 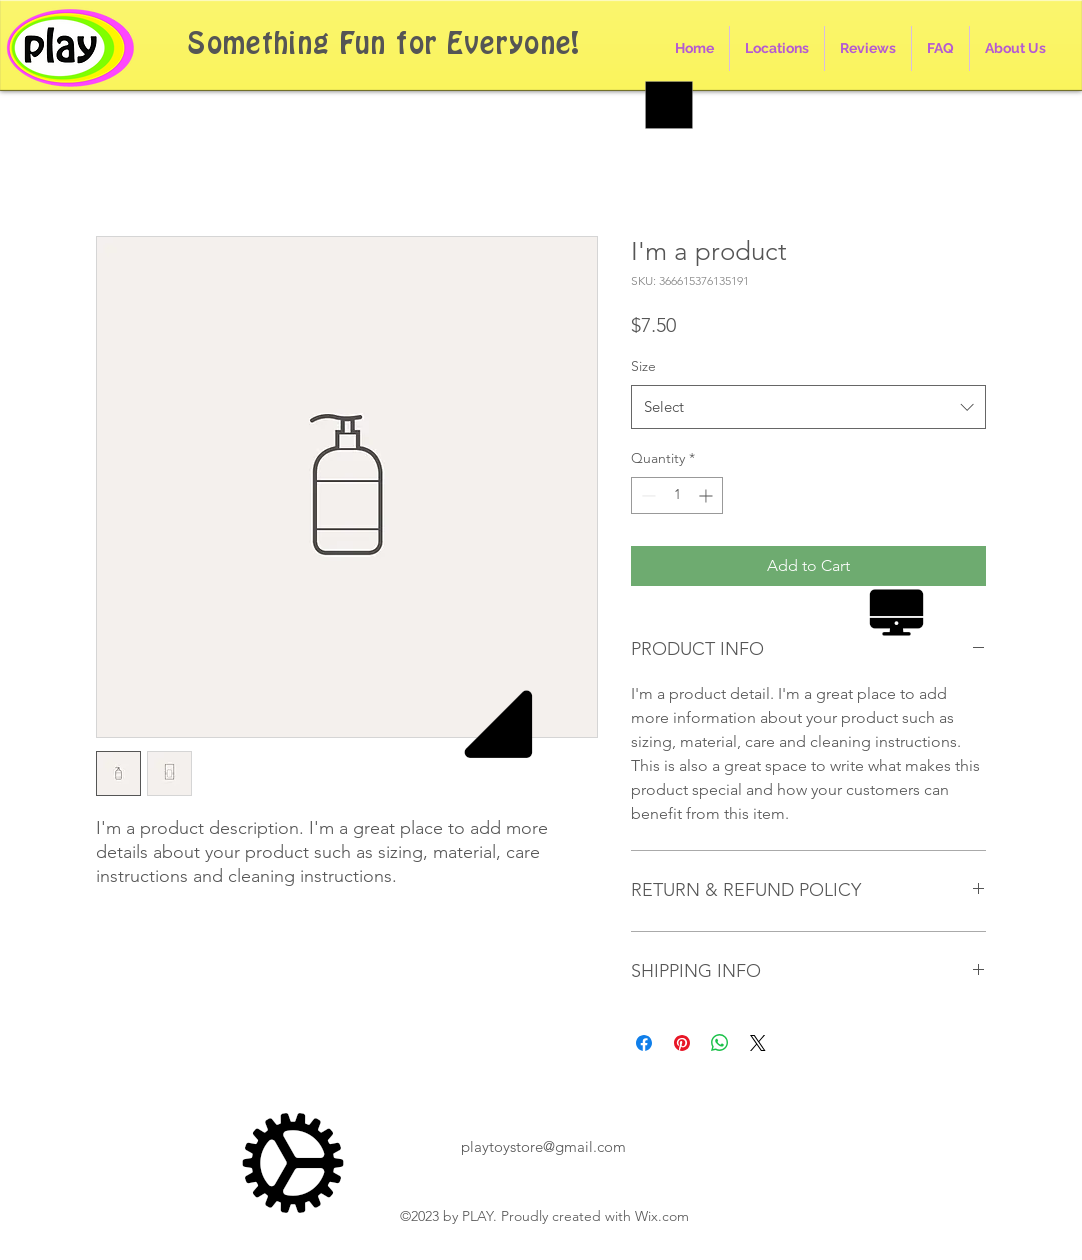 What do you see at coordinates (669, 105) in the screenshot?
I see `stop media playback` at bounding box center [669, 105].